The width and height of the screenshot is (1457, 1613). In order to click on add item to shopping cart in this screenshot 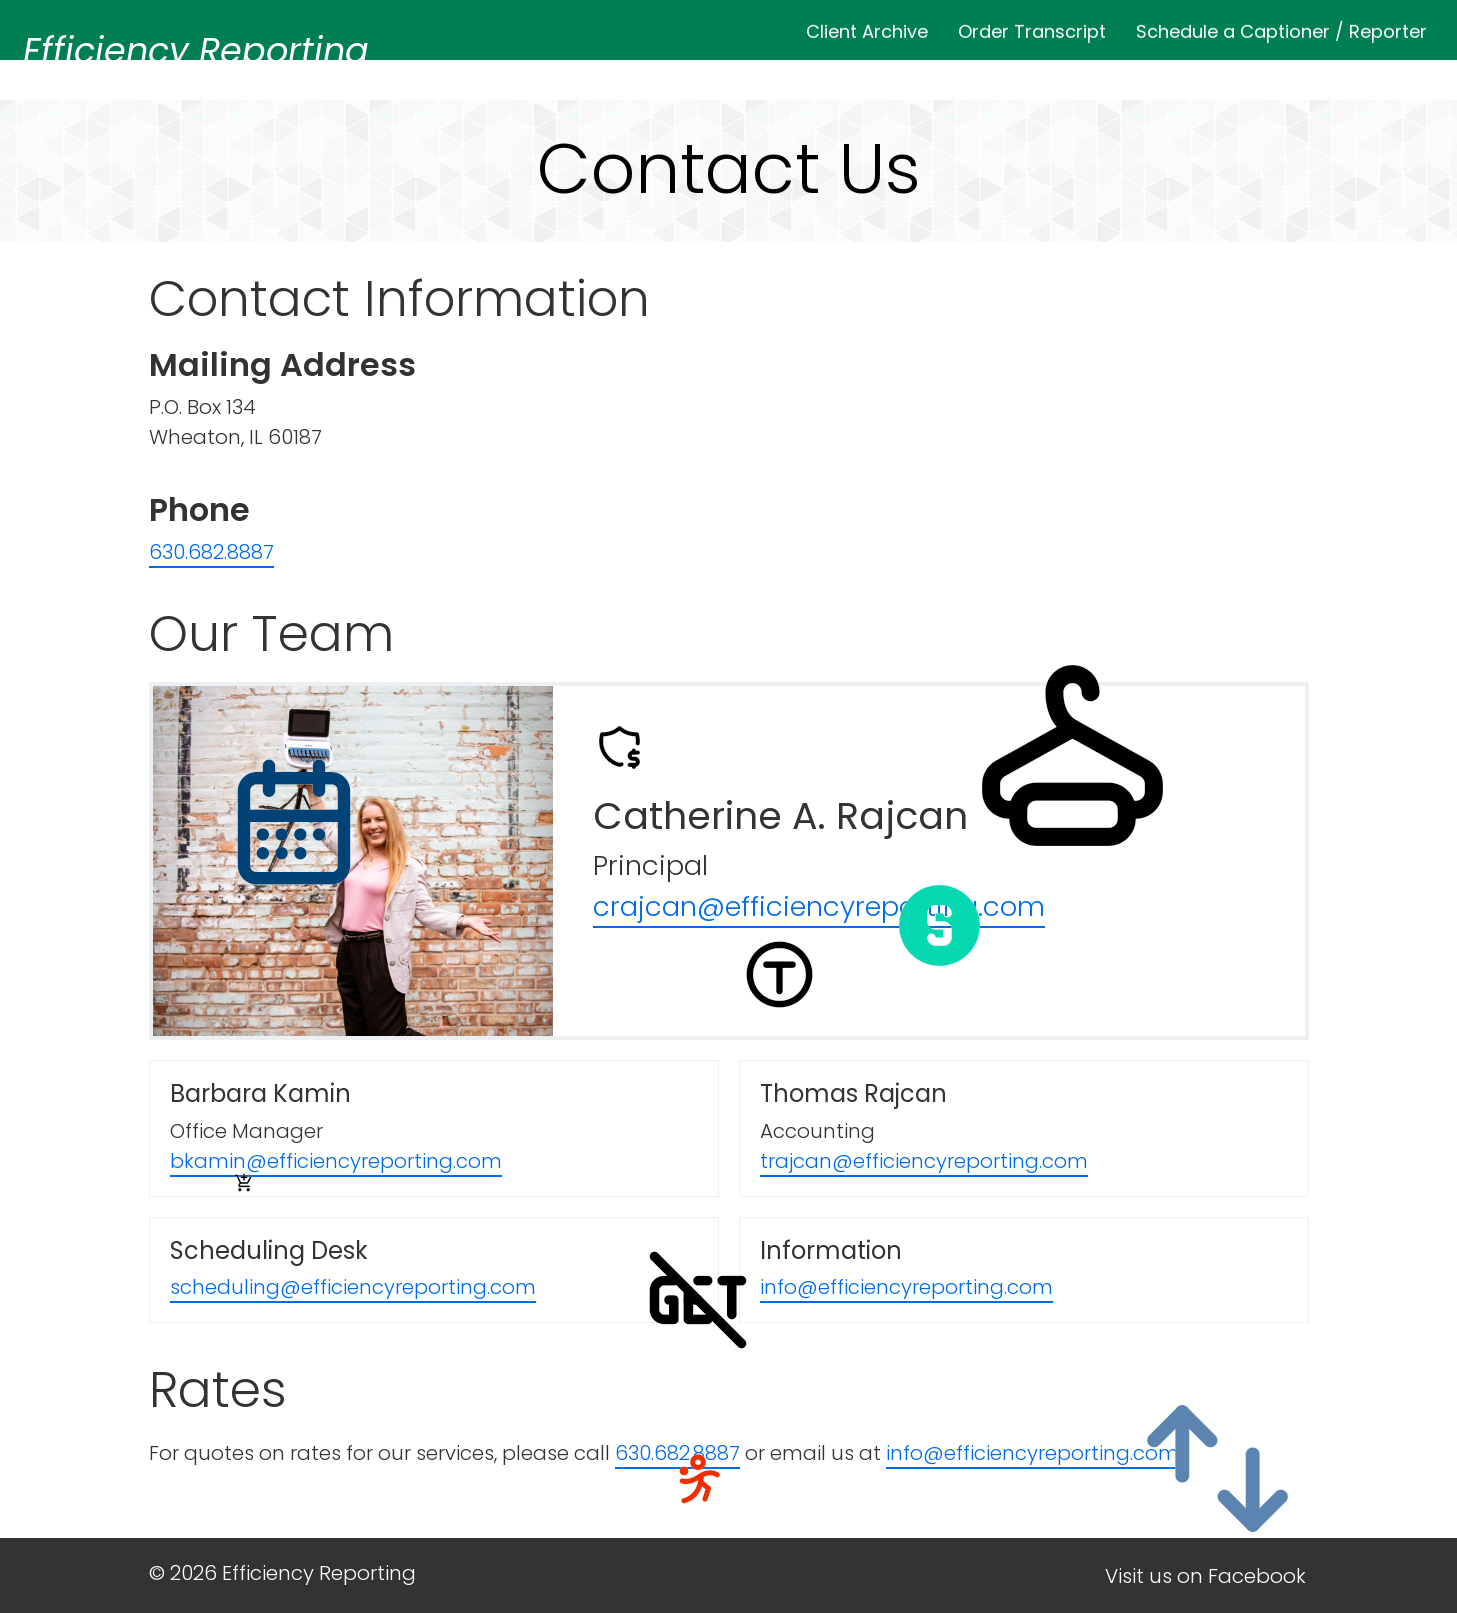, I will do `click(244, 1183)`.